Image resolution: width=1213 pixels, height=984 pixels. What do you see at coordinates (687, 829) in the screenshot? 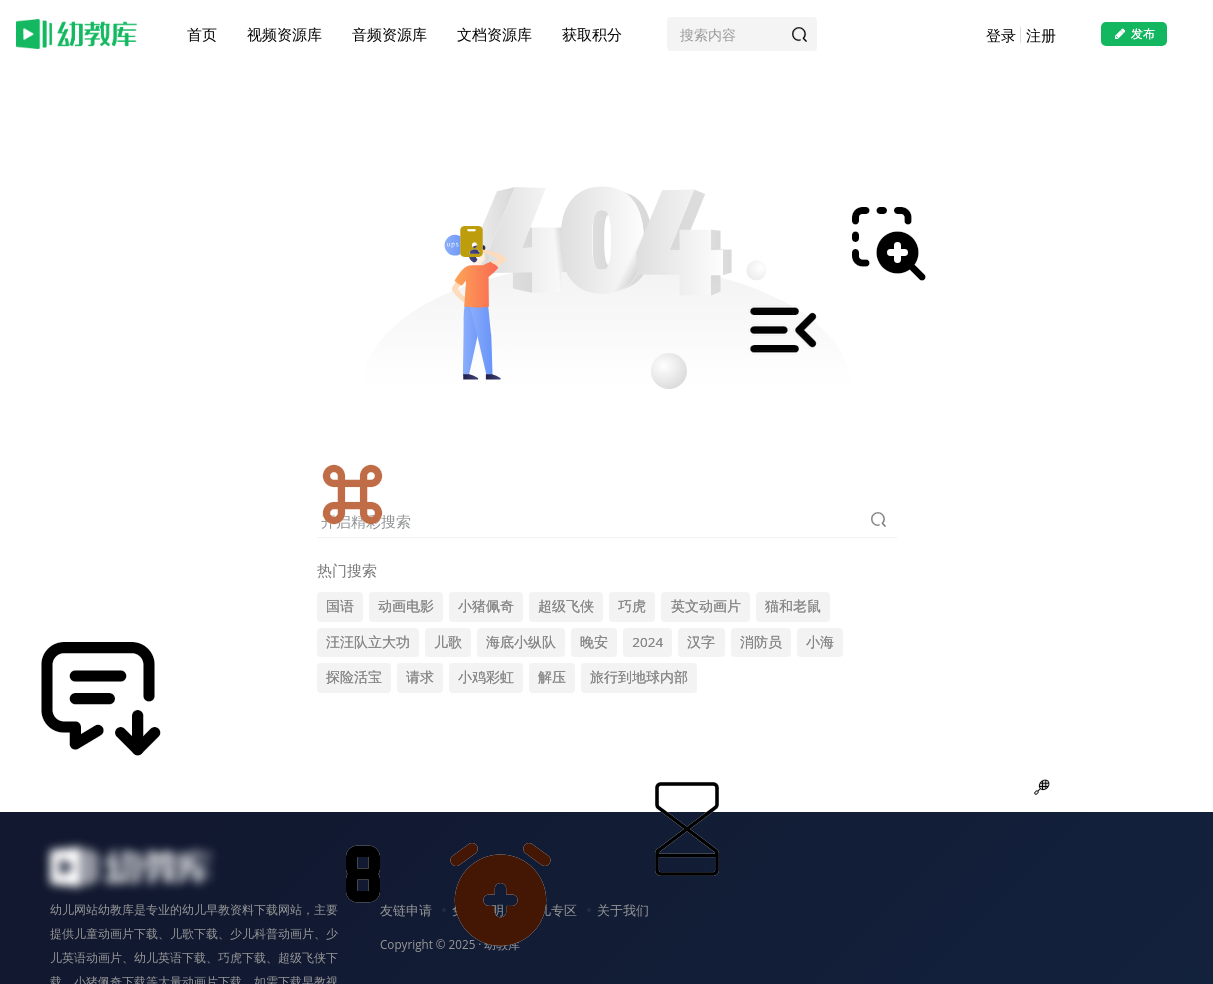
I see `indicates time is running low` at bounding box center [687, 829].